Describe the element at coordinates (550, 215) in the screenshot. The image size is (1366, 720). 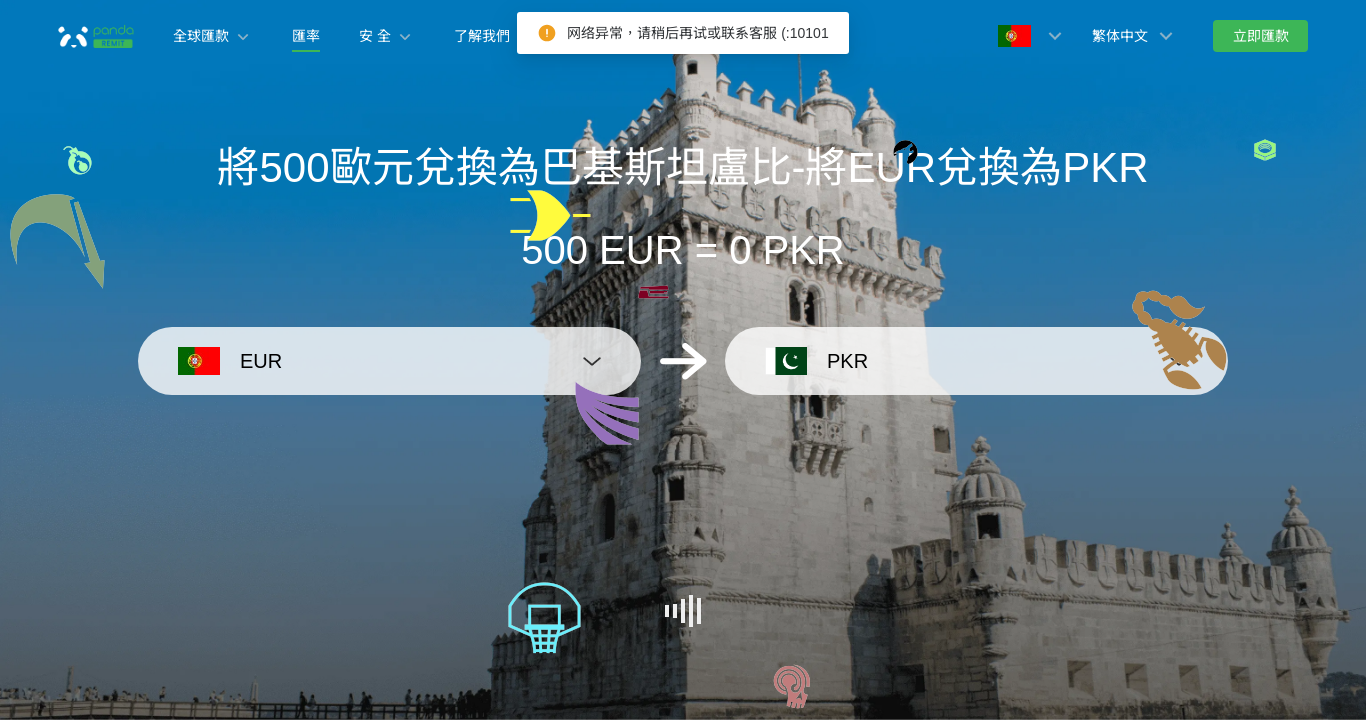
I see `represents an OR logic gate in circuit design` at that location.